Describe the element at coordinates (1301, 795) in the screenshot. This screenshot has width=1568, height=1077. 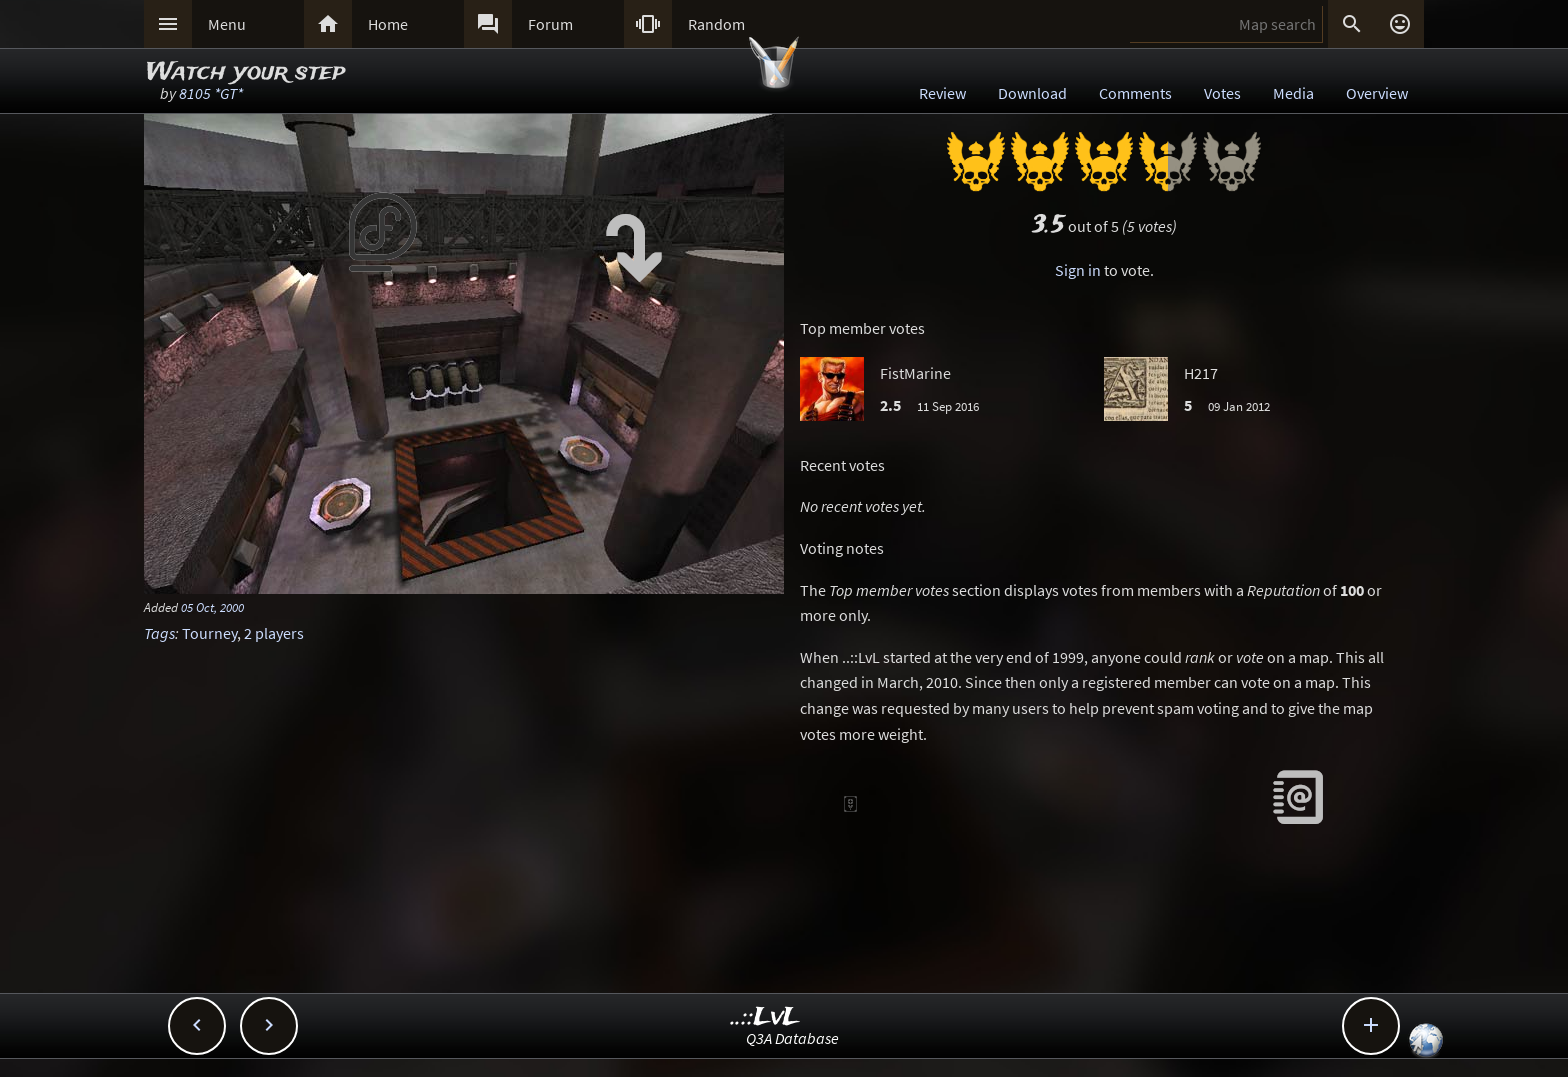
I see `open address book or contacts` at that location.